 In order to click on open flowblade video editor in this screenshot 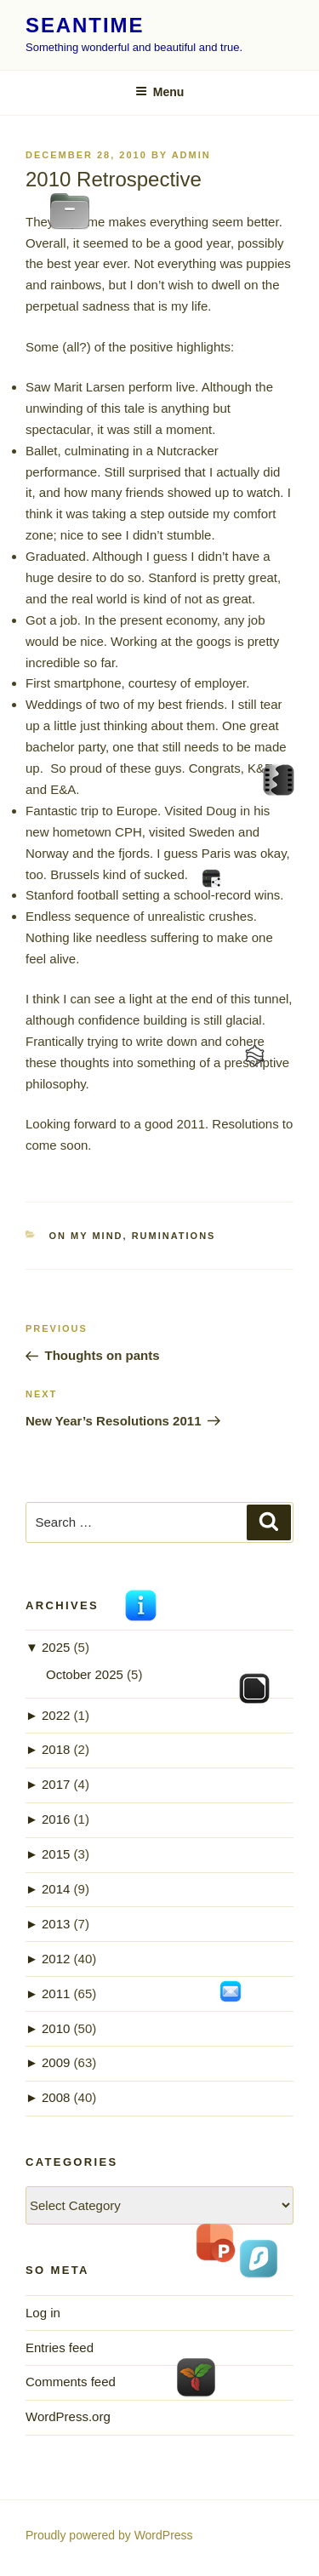, I will do `click(278, 780)`.